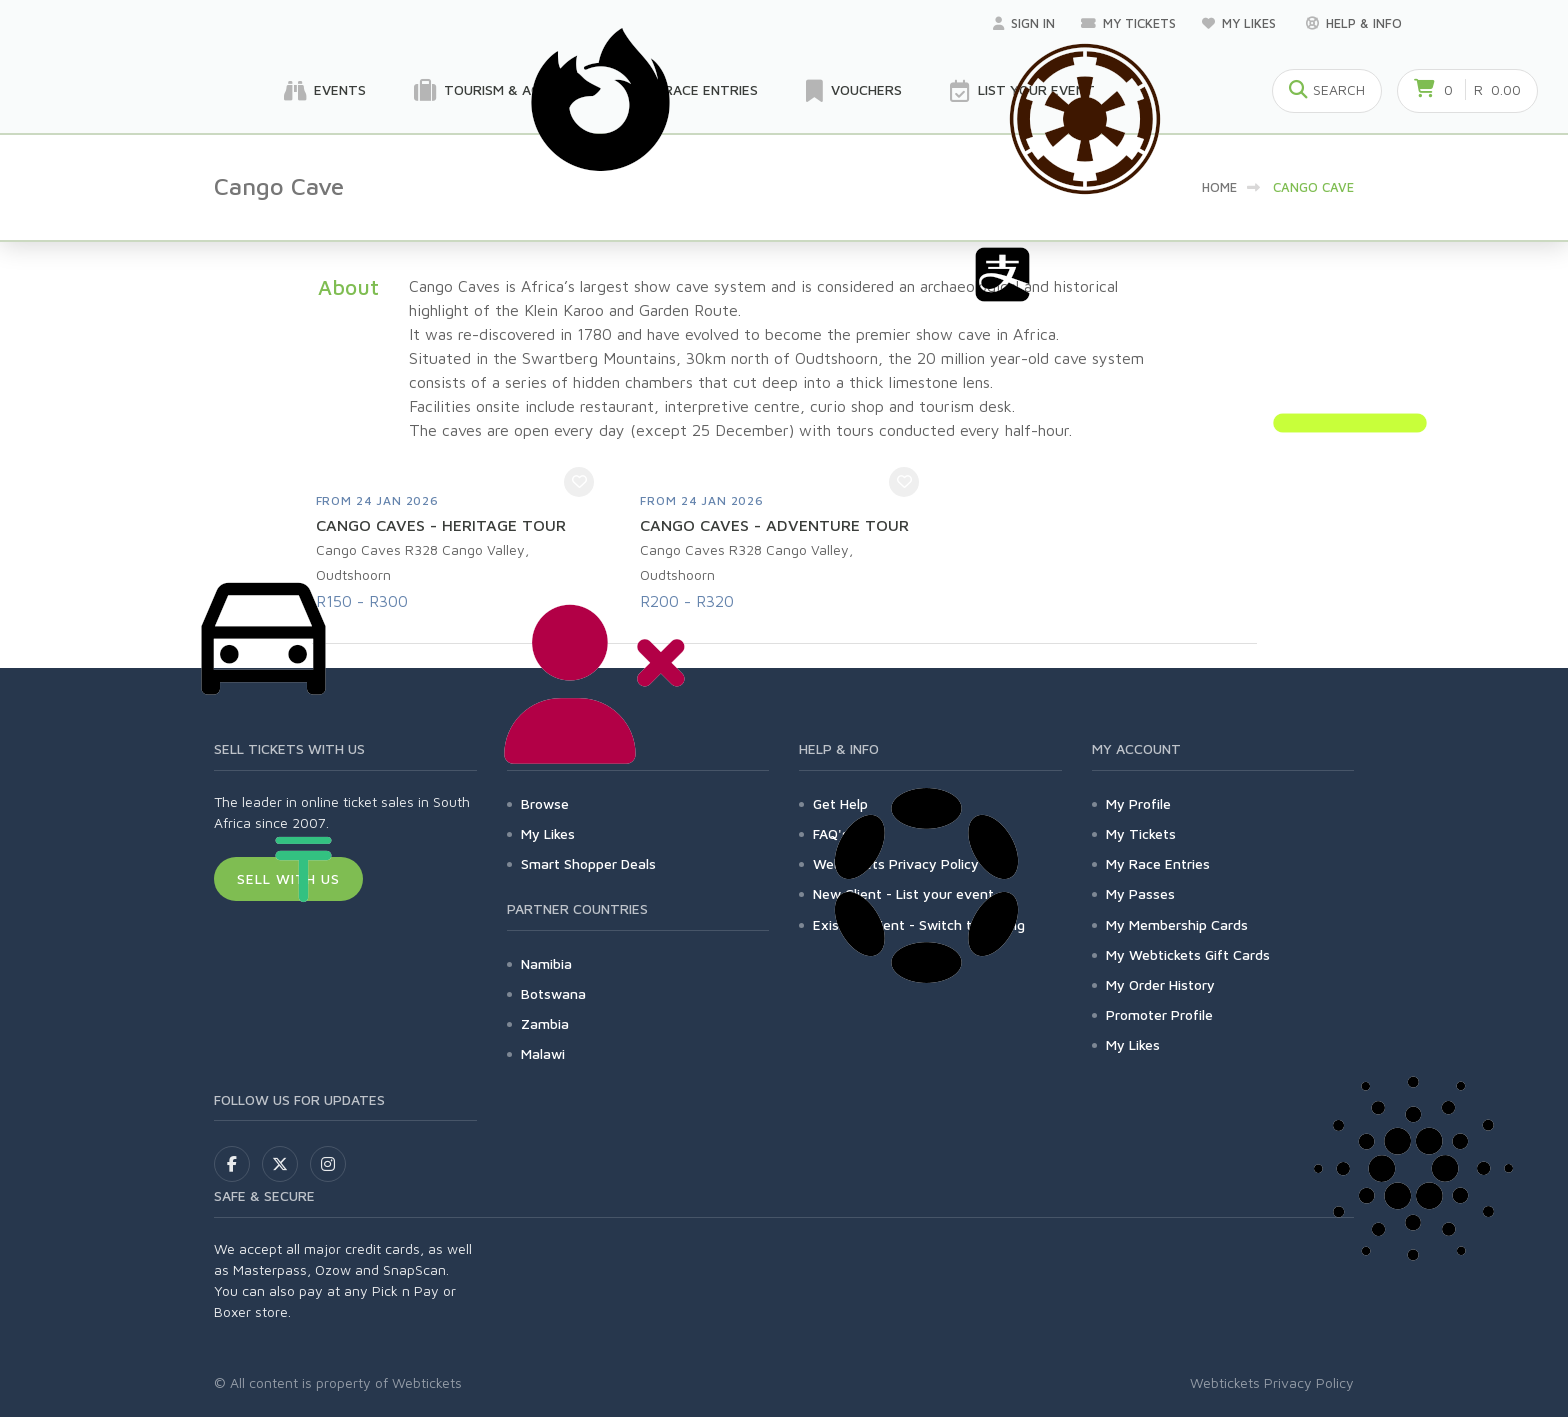  What do you see at coordinates (303, 869) in the screenshot?
I see `indicates kazakhstani tenge currency` at bounding box center [303, 869].